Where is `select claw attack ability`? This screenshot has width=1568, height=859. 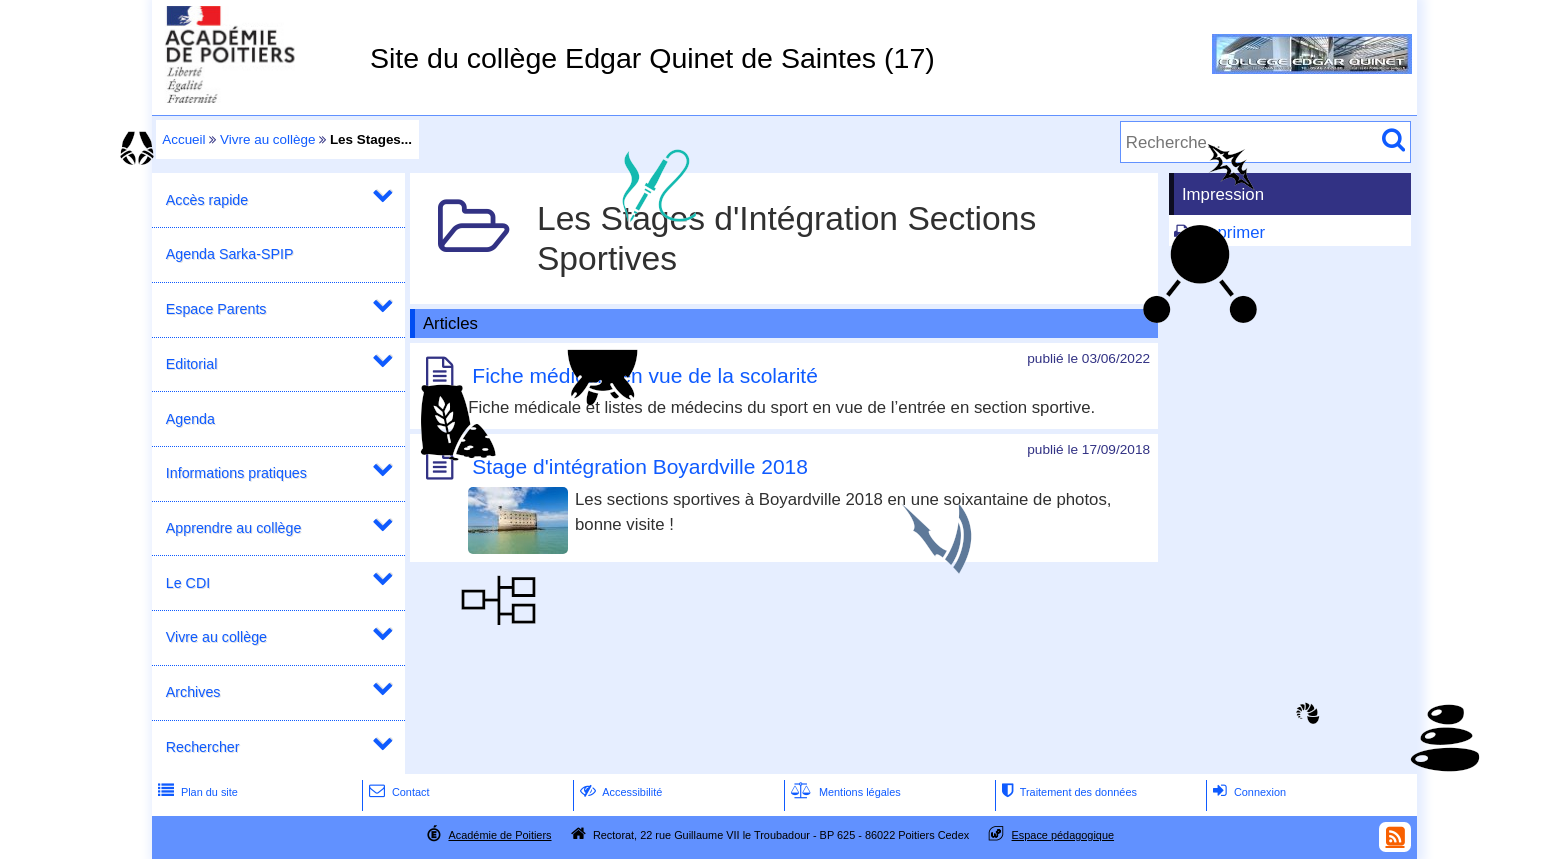 select claw attack ability is located at coordinates (137, 148).